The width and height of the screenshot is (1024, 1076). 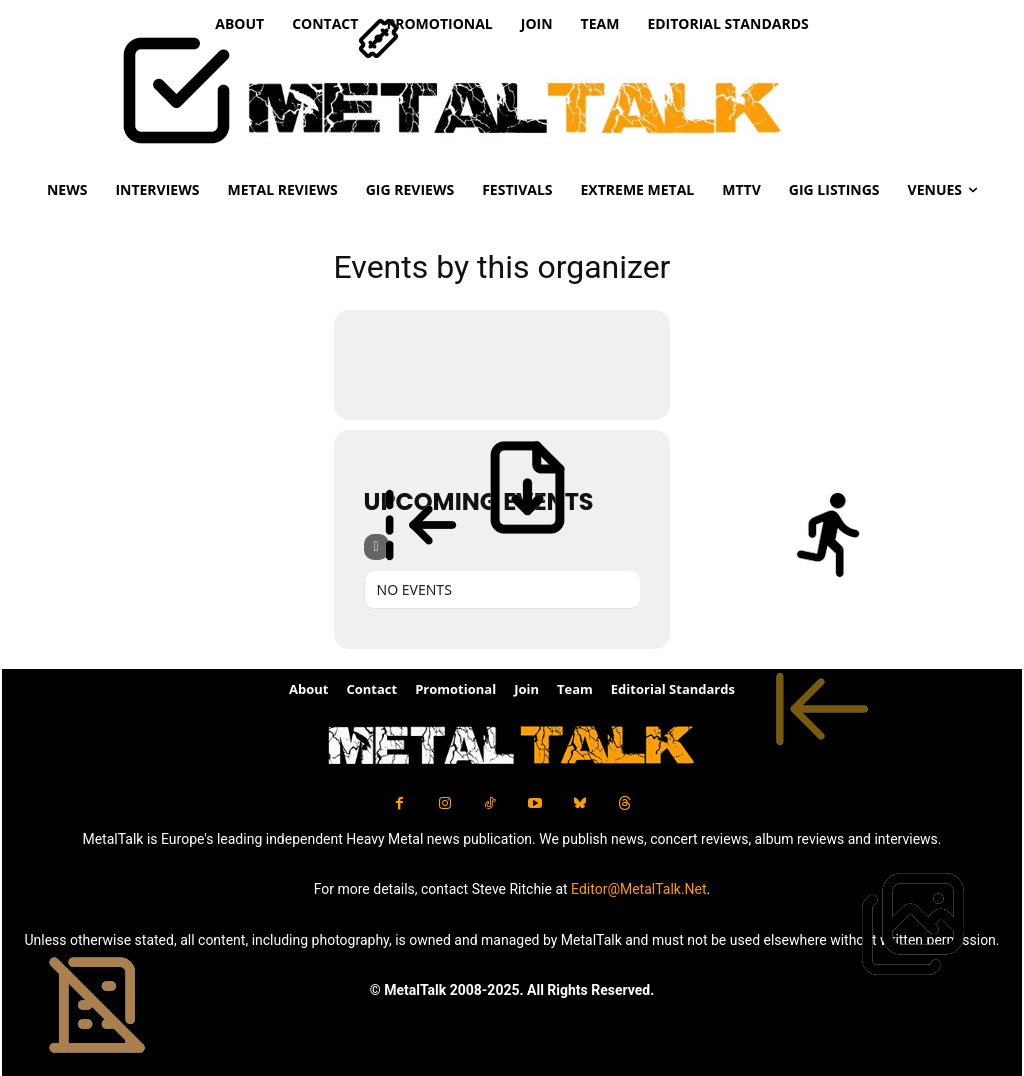 I want to click on cutting or trimming tool, so click(x=378, y=38).